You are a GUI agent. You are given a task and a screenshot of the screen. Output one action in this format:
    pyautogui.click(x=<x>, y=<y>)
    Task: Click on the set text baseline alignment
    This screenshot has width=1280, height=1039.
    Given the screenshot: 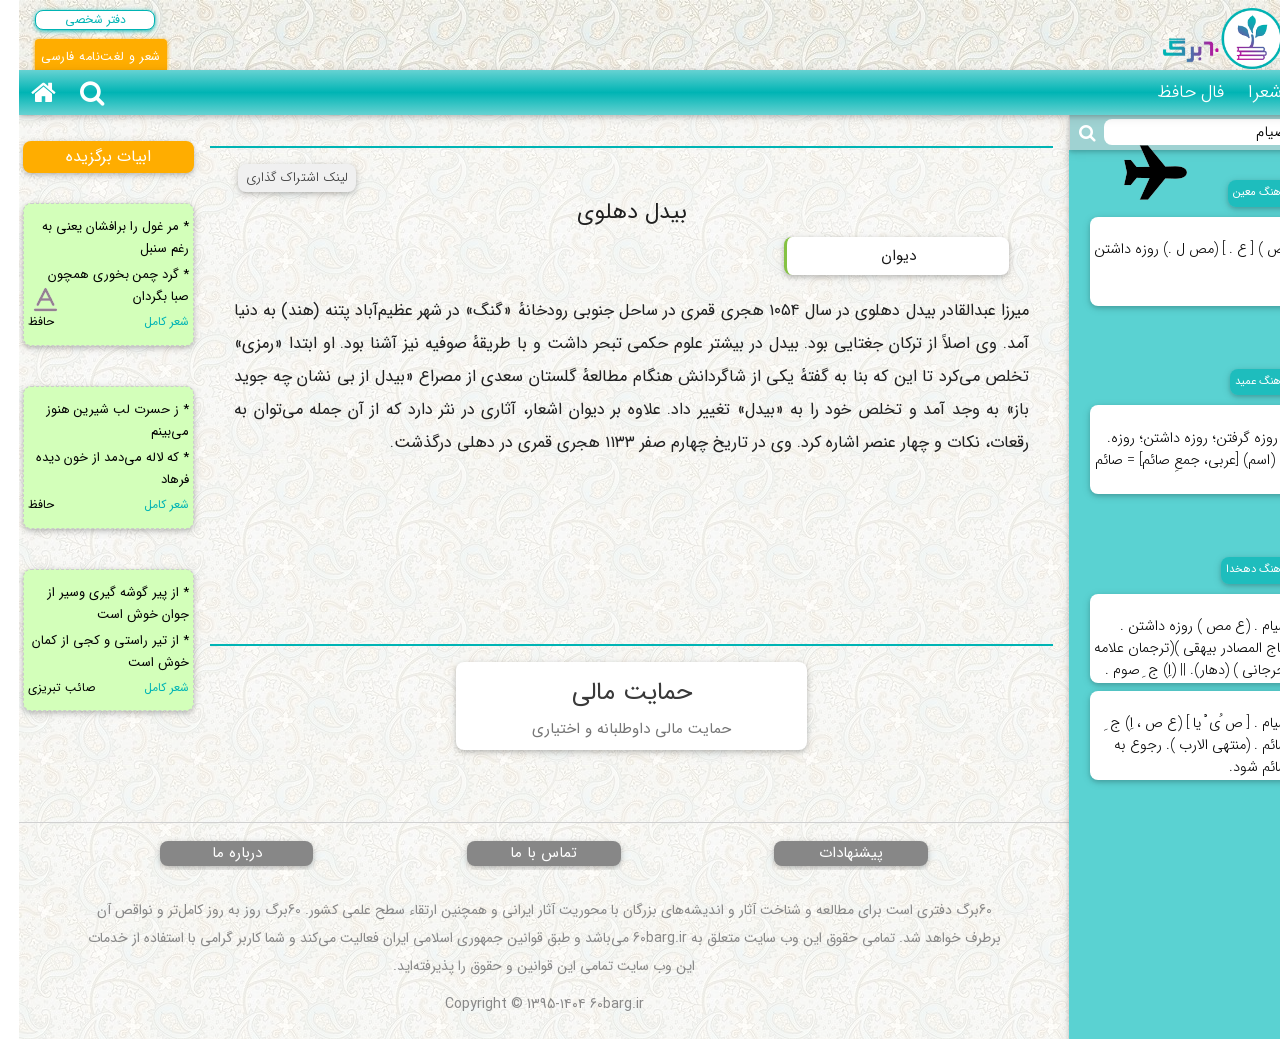 What is the action you would take?
    pyautogui.click(x=45, y=299)
    